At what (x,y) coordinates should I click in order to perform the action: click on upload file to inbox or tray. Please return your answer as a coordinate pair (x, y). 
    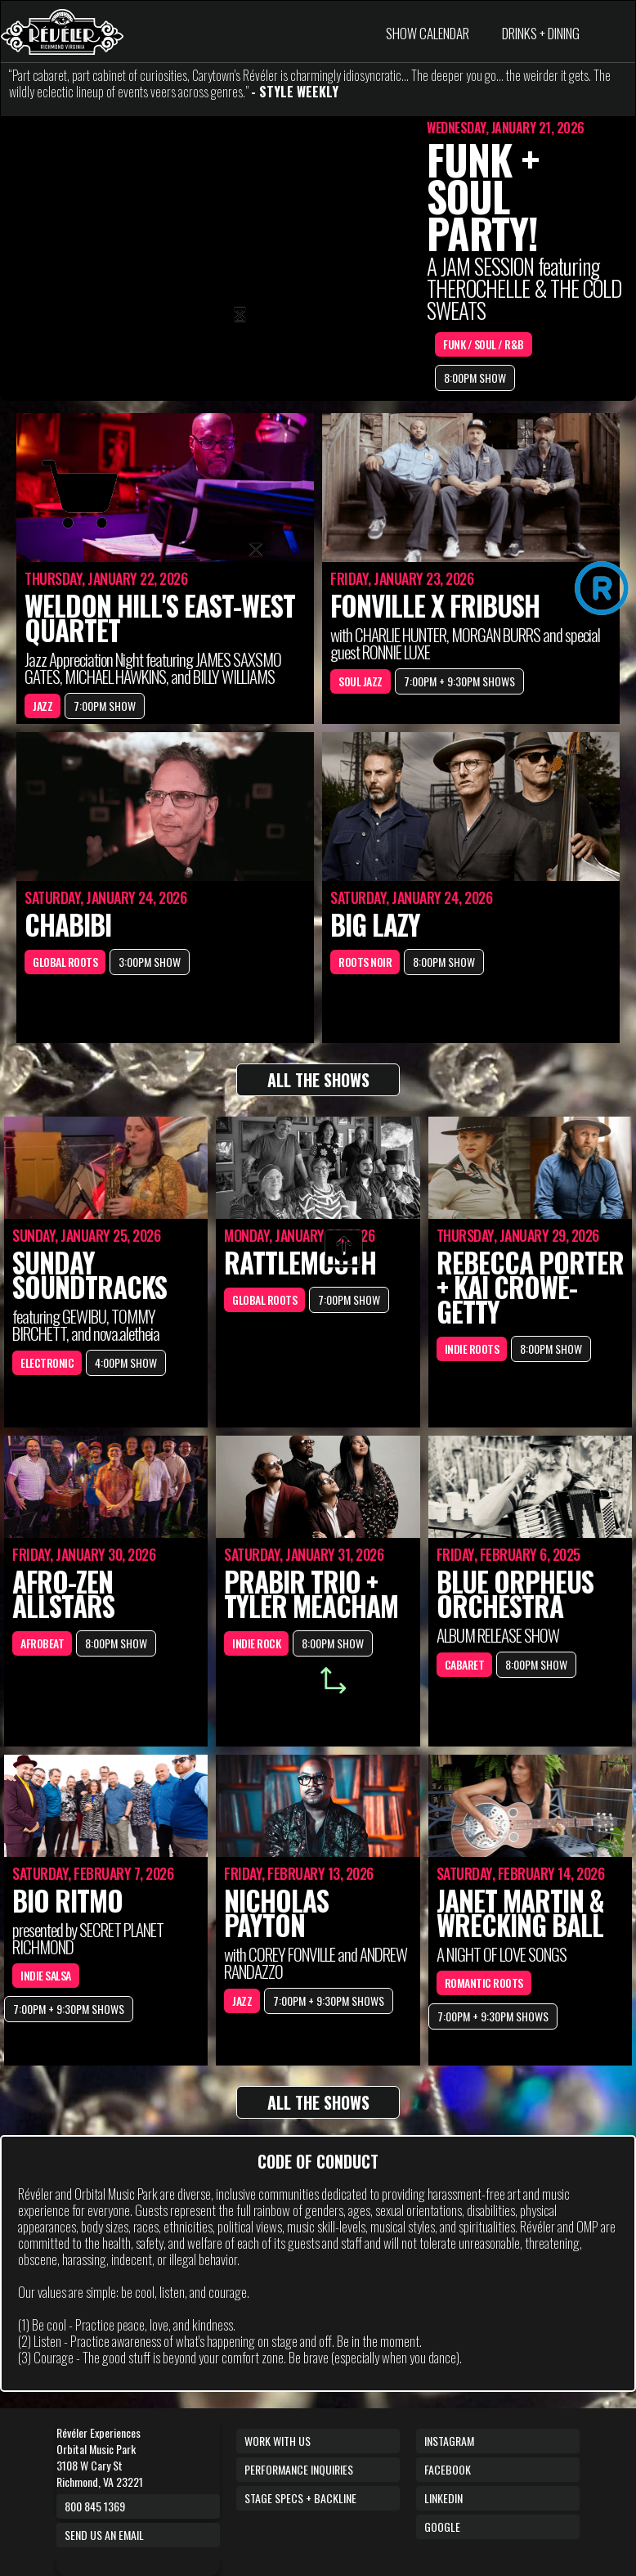
    Looking at the image, I should click on (343, 1248).